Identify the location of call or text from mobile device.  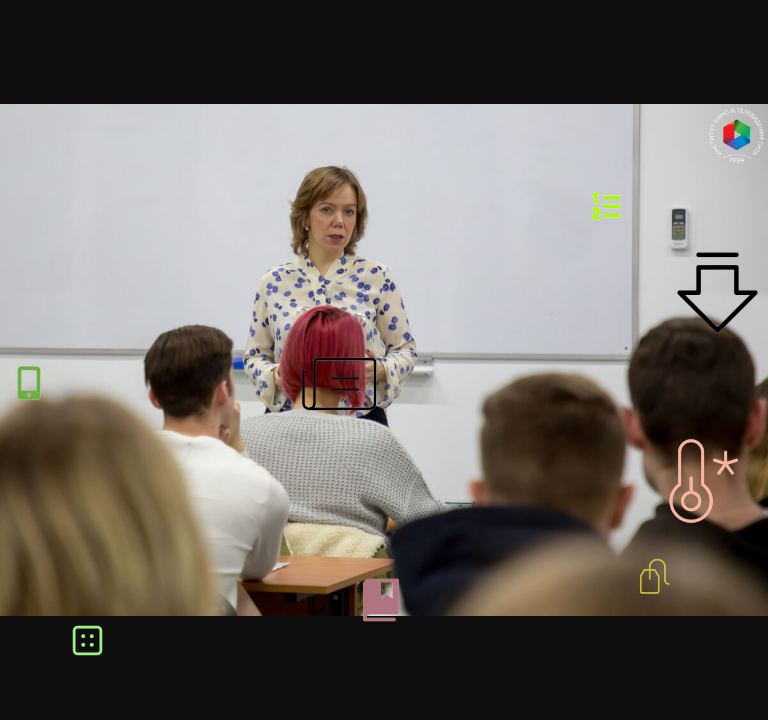
(29, 383).